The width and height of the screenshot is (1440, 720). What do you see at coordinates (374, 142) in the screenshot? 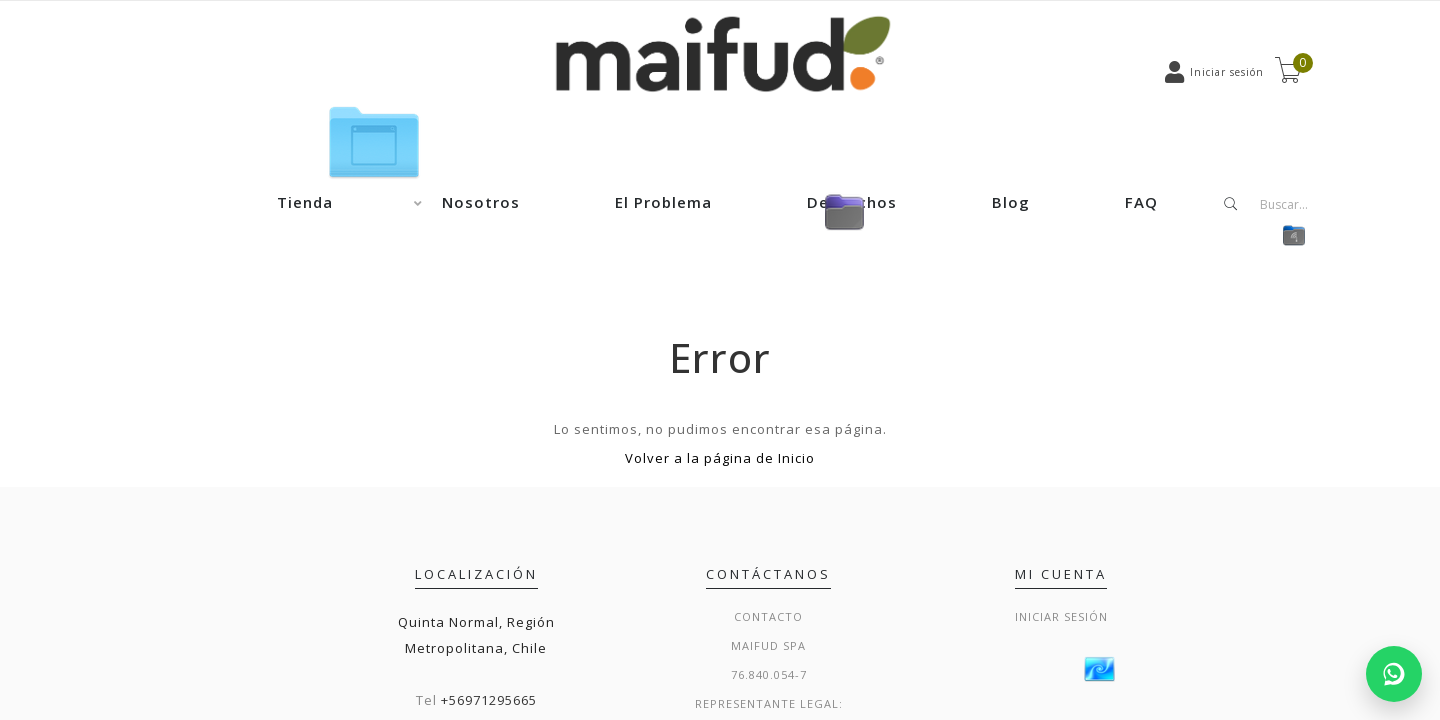
I see `open the desktop folder` at bounding box center [374, 142].